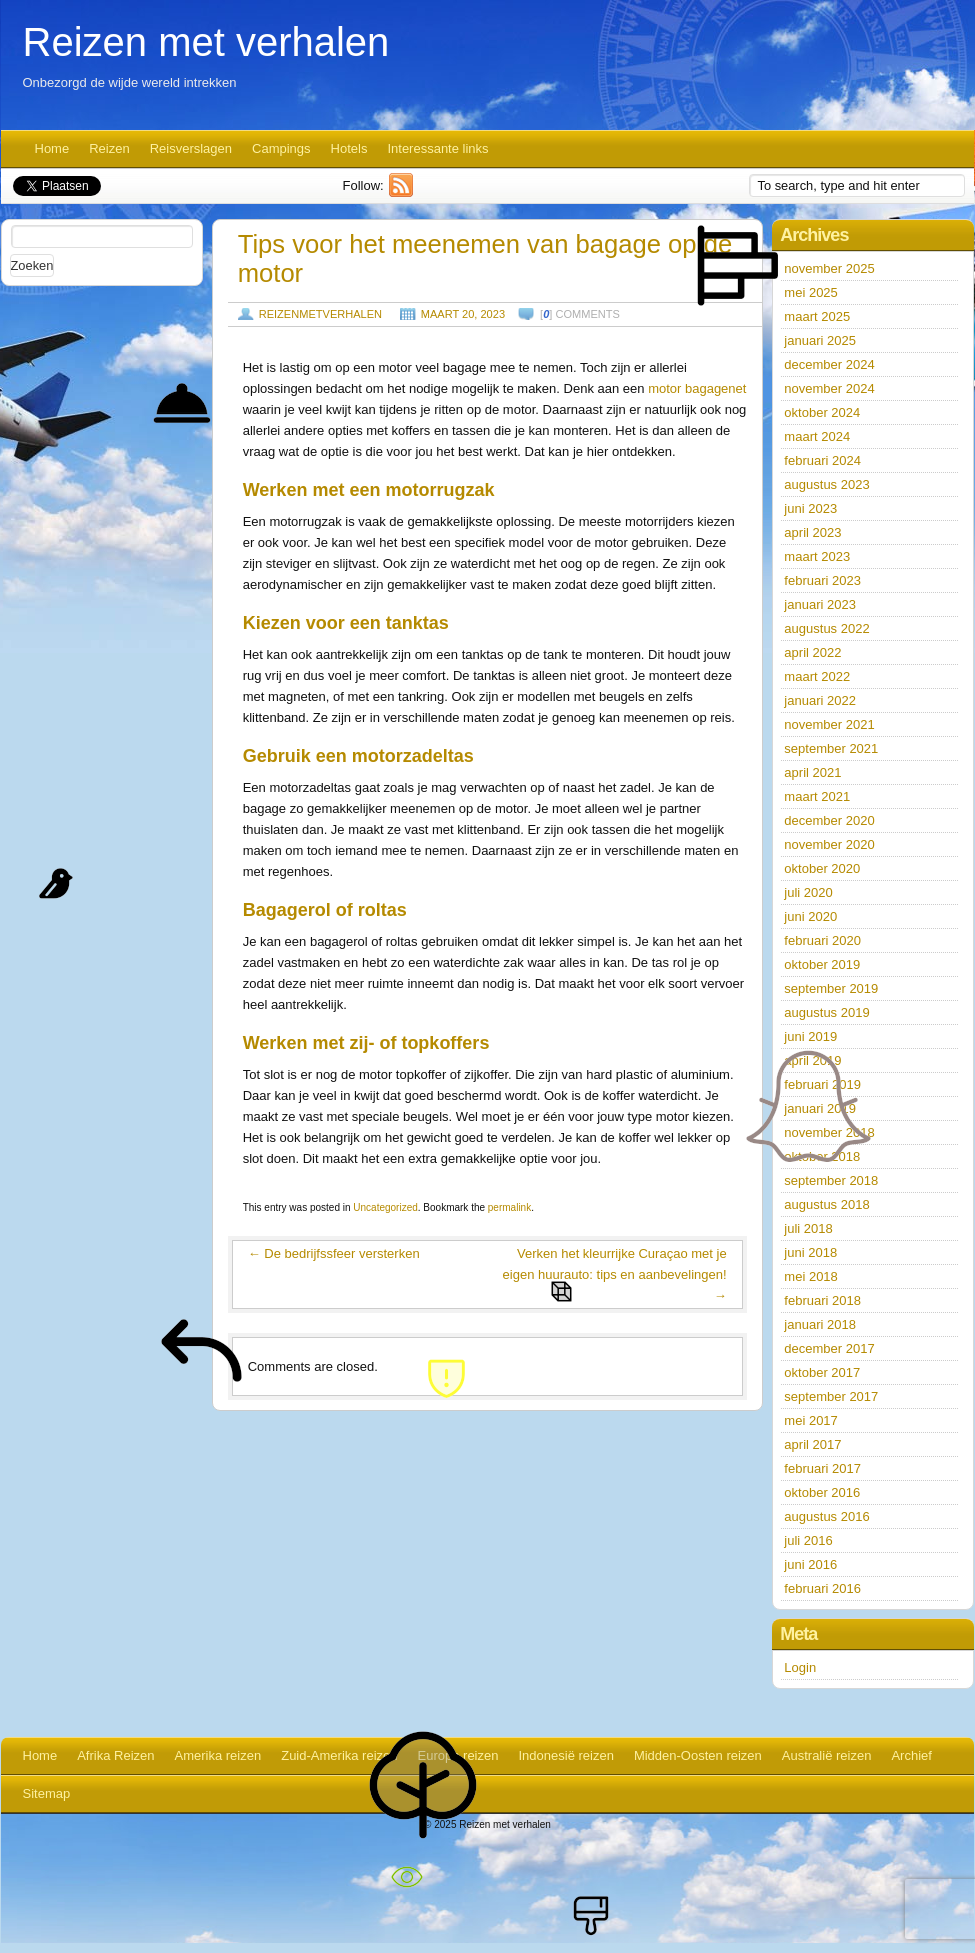  I want to click on open Snapchat app, so click(808, 1108).